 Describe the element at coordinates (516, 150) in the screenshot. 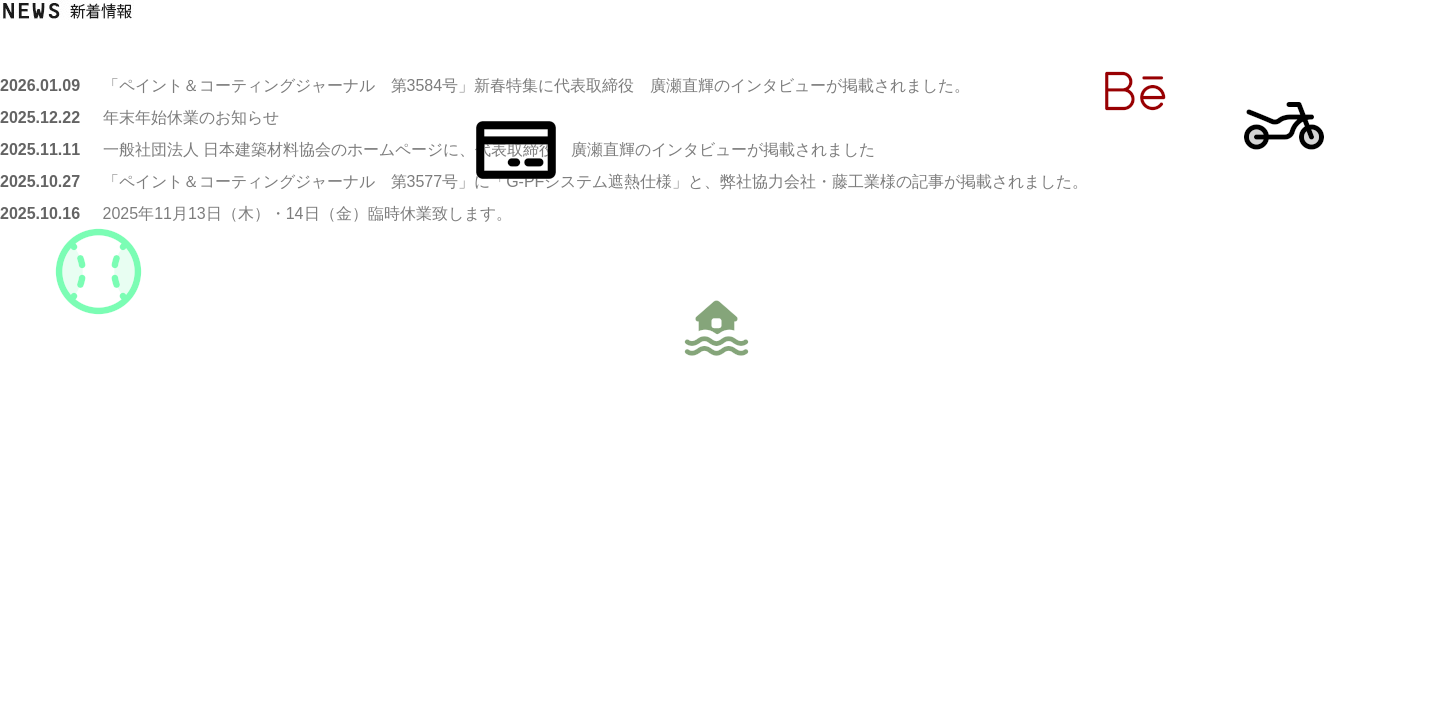

I see `manage payment methods` at that location.